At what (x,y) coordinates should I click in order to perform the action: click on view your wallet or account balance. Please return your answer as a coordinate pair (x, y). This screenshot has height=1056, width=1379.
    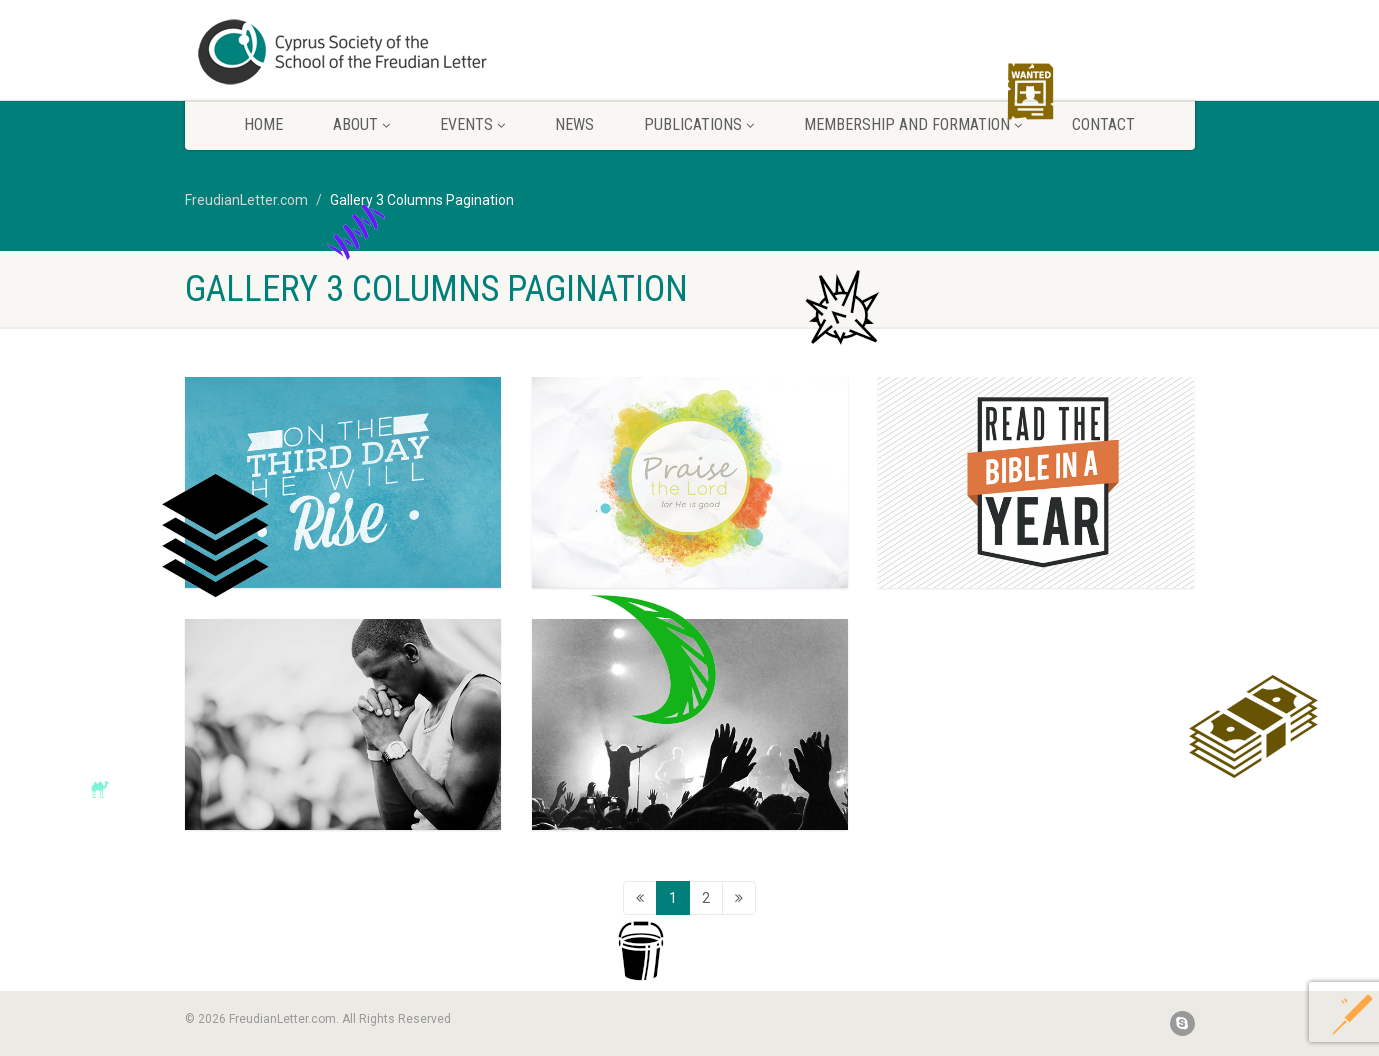
    Looking at the image, I should click on (1253, 726).